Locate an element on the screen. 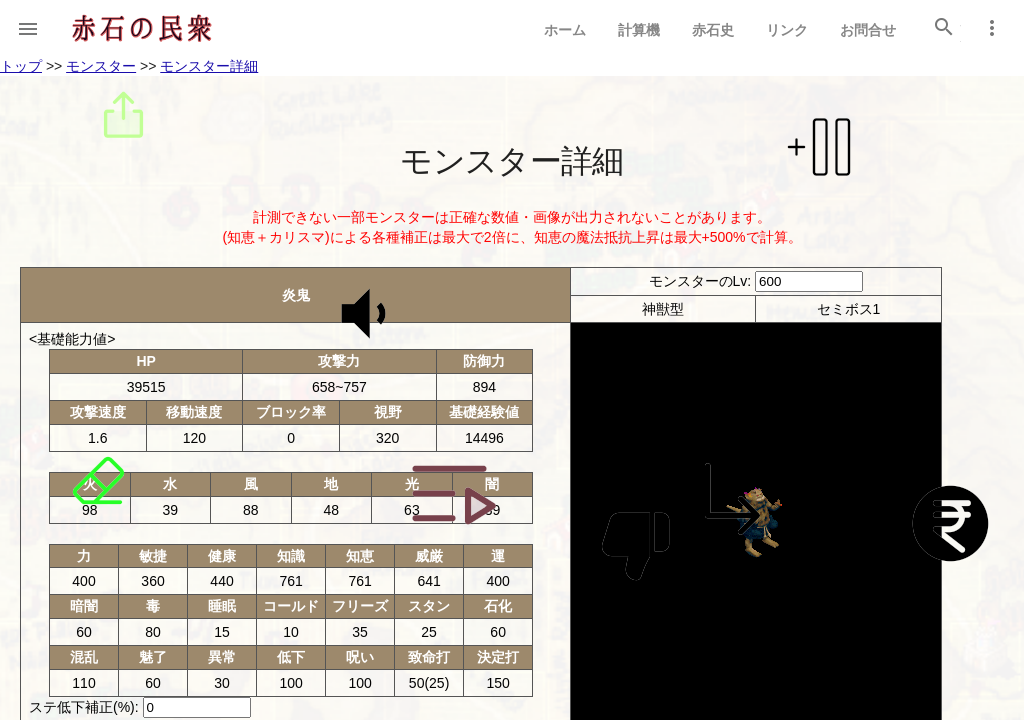 The image size is (1024, 720). decrease audio volume is located at coordinates (363, 313).